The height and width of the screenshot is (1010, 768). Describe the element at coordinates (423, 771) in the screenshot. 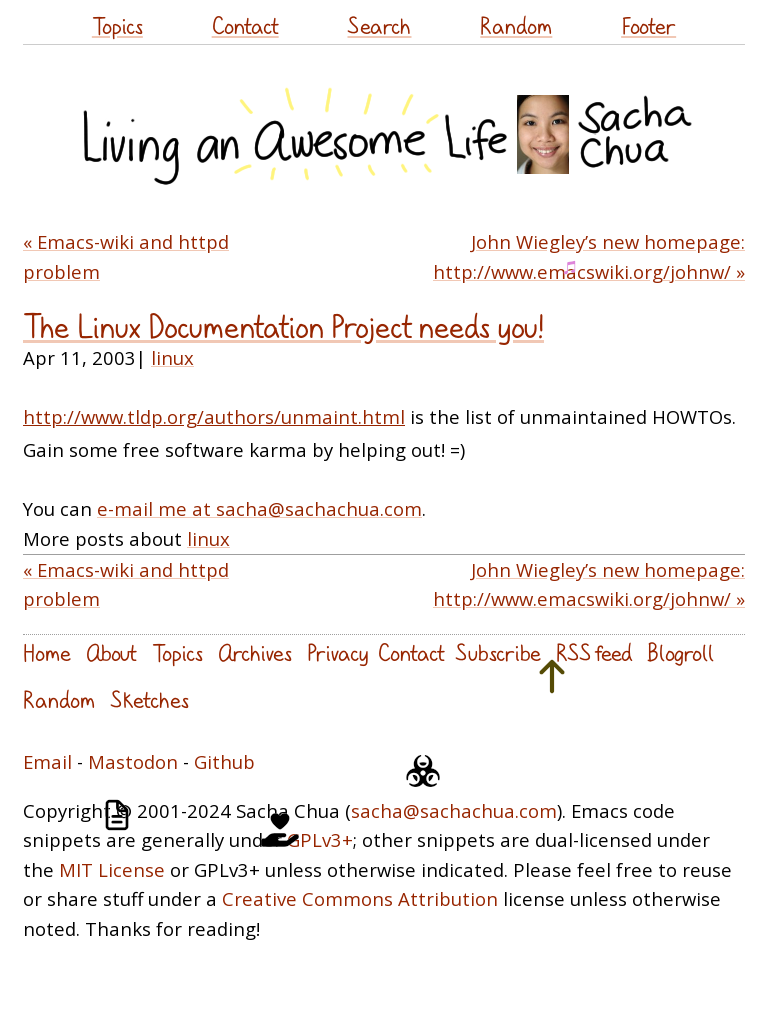

I see `indicates hazardous or dangerous content` at that location.